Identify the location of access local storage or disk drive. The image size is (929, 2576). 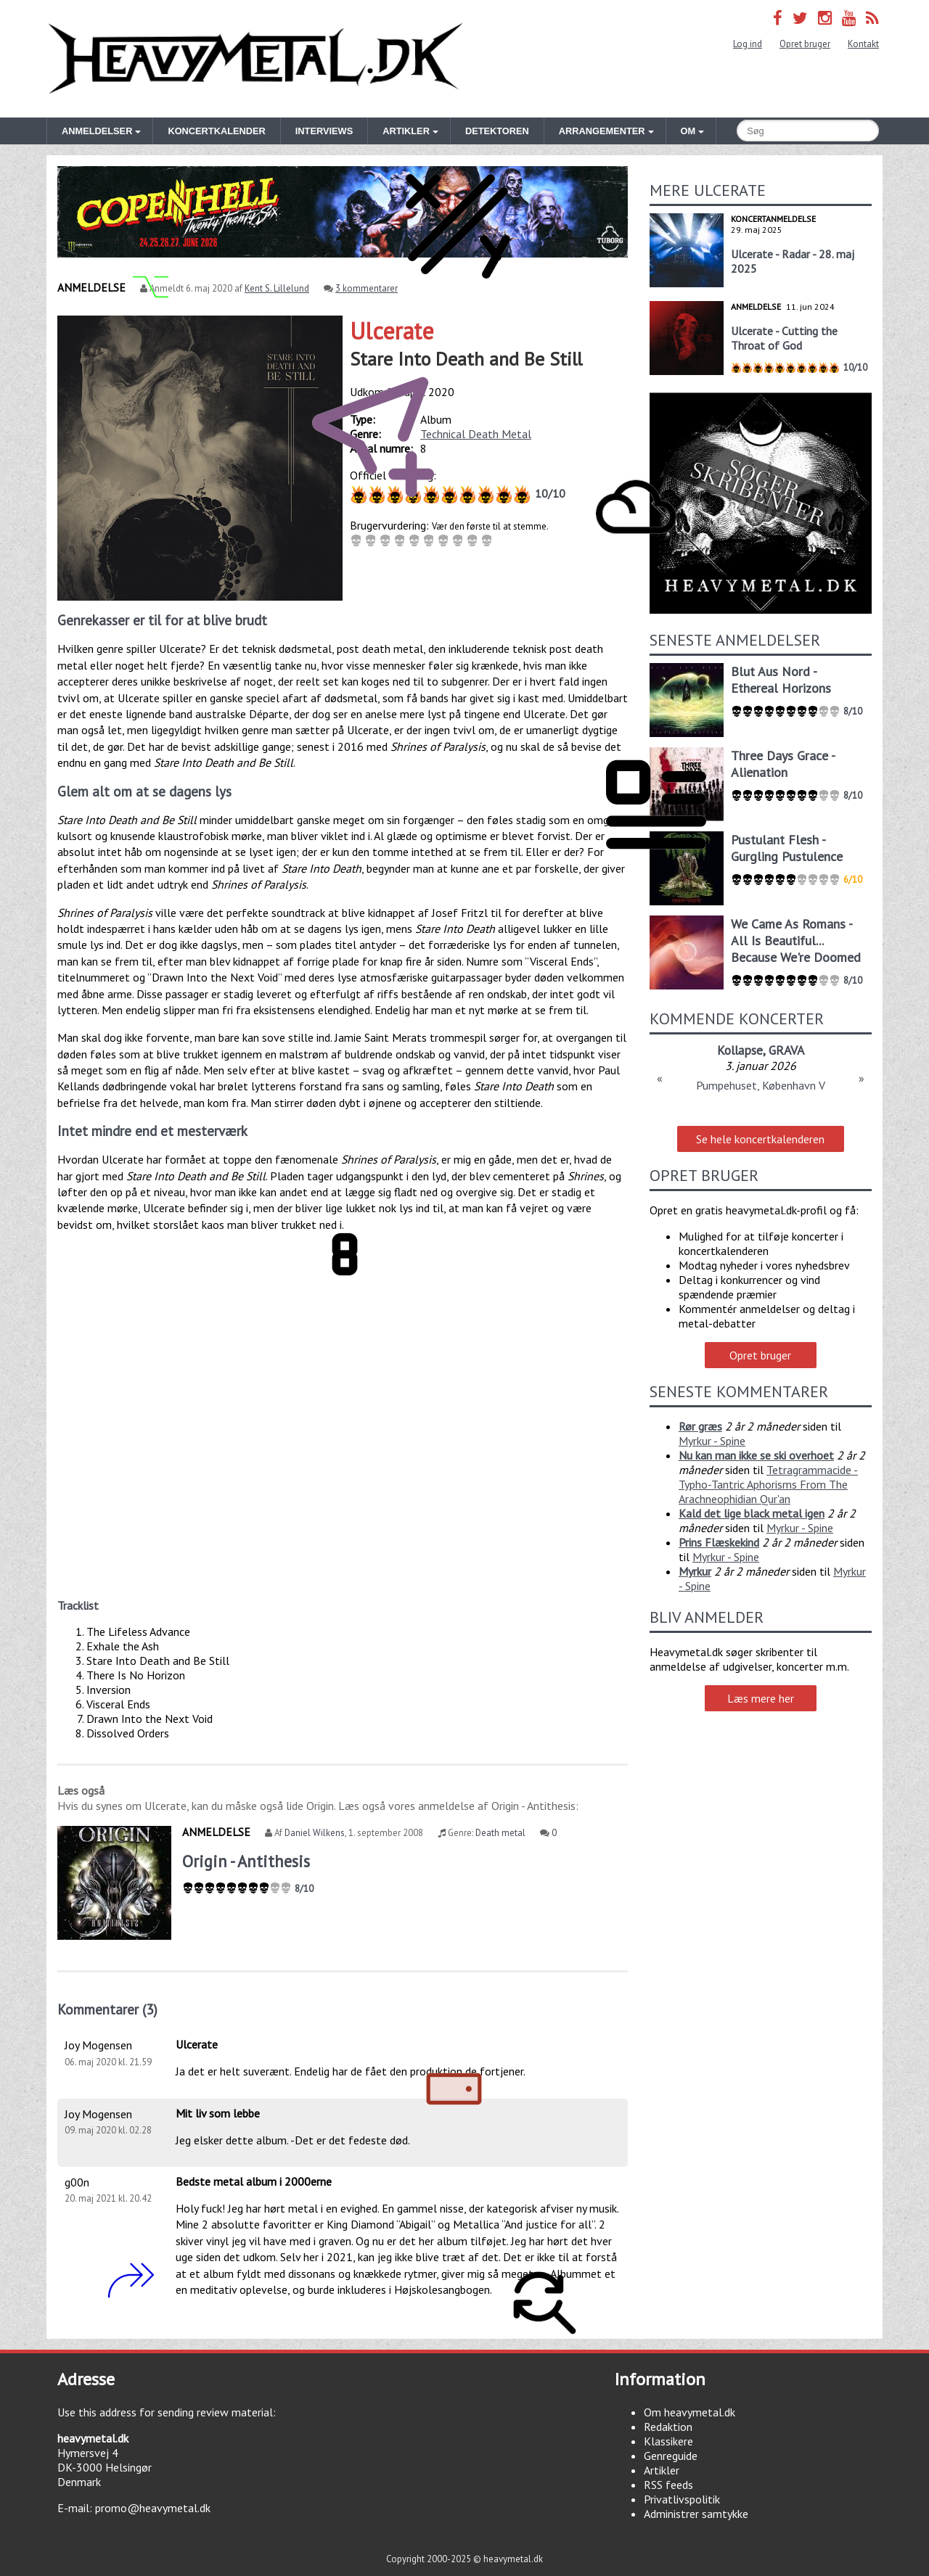
(454, 2089).